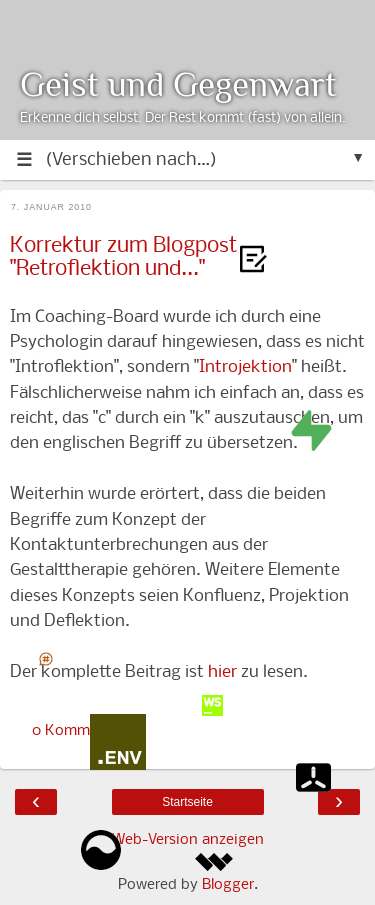 The width and height of the screenshot is (375, 905). I want to click on dotenv environment configuration tool logo, so click(118, 742).